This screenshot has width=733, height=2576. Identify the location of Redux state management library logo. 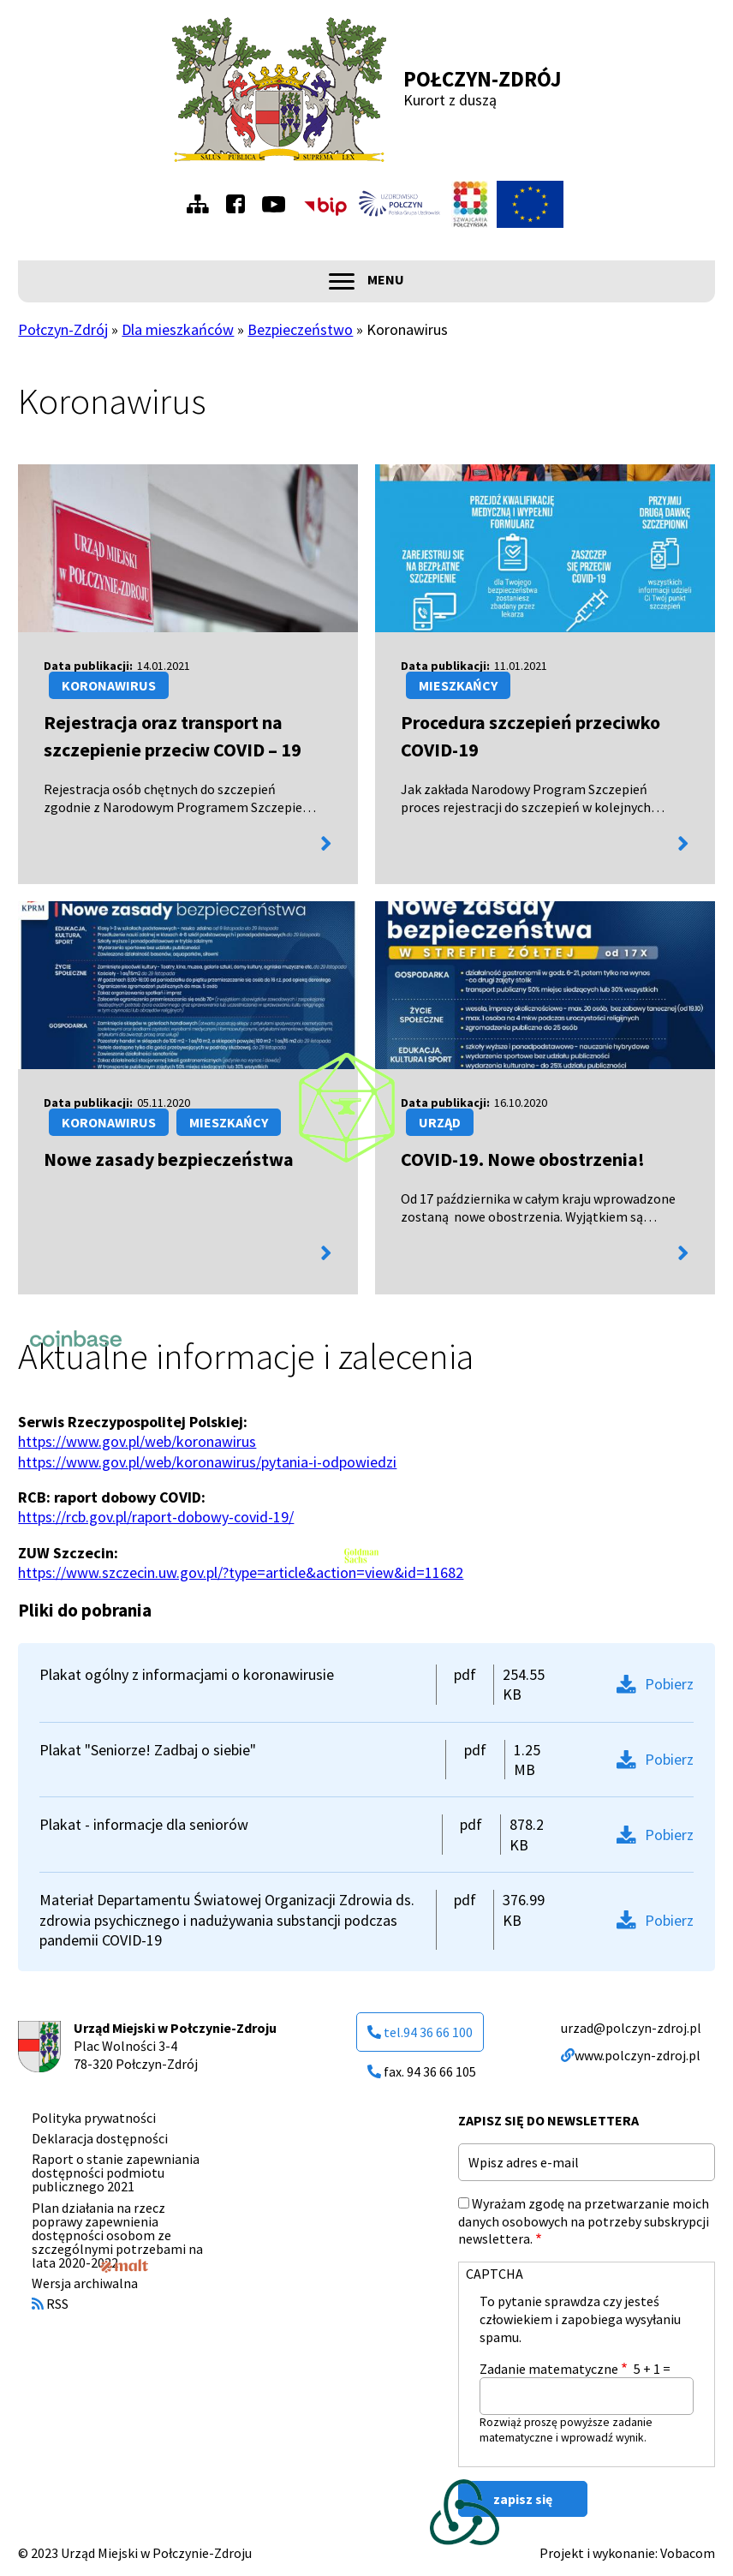
(464, 2512).